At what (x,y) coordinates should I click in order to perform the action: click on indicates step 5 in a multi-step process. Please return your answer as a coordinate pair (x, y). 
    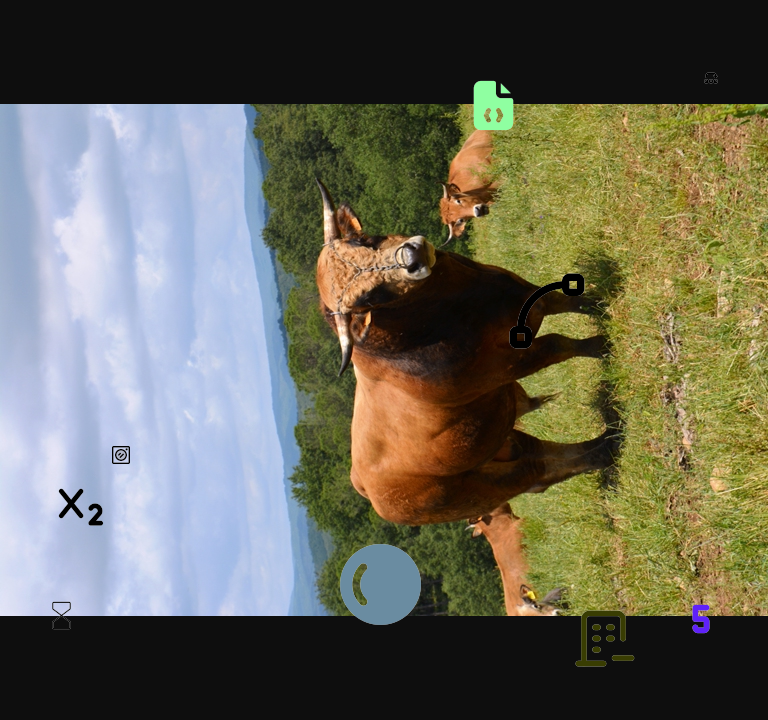
    Looking at the image, I should click on (701, 619).